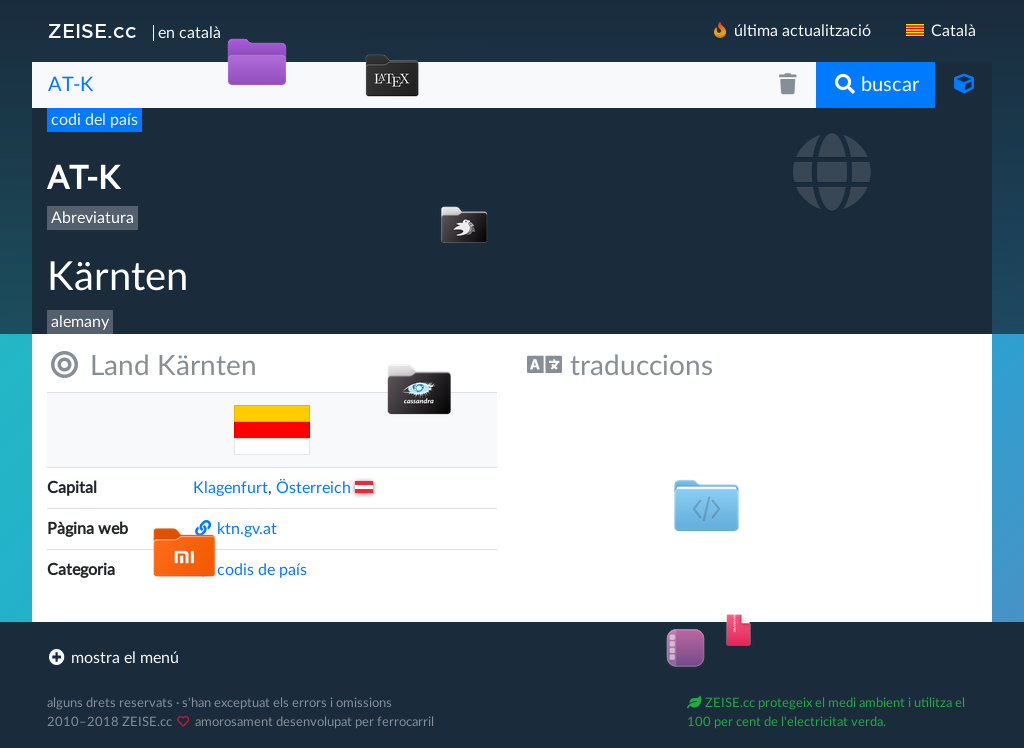 The image size is (1024, 748). I want to click on open folder containing LaTeX documents, so click(392, 77).